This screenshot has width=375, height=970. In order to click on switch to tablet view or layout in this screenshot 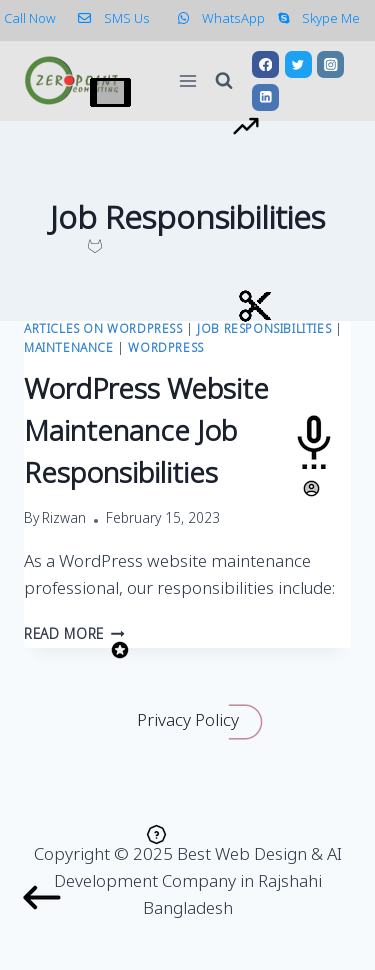, I will do `click(110, 92)`.